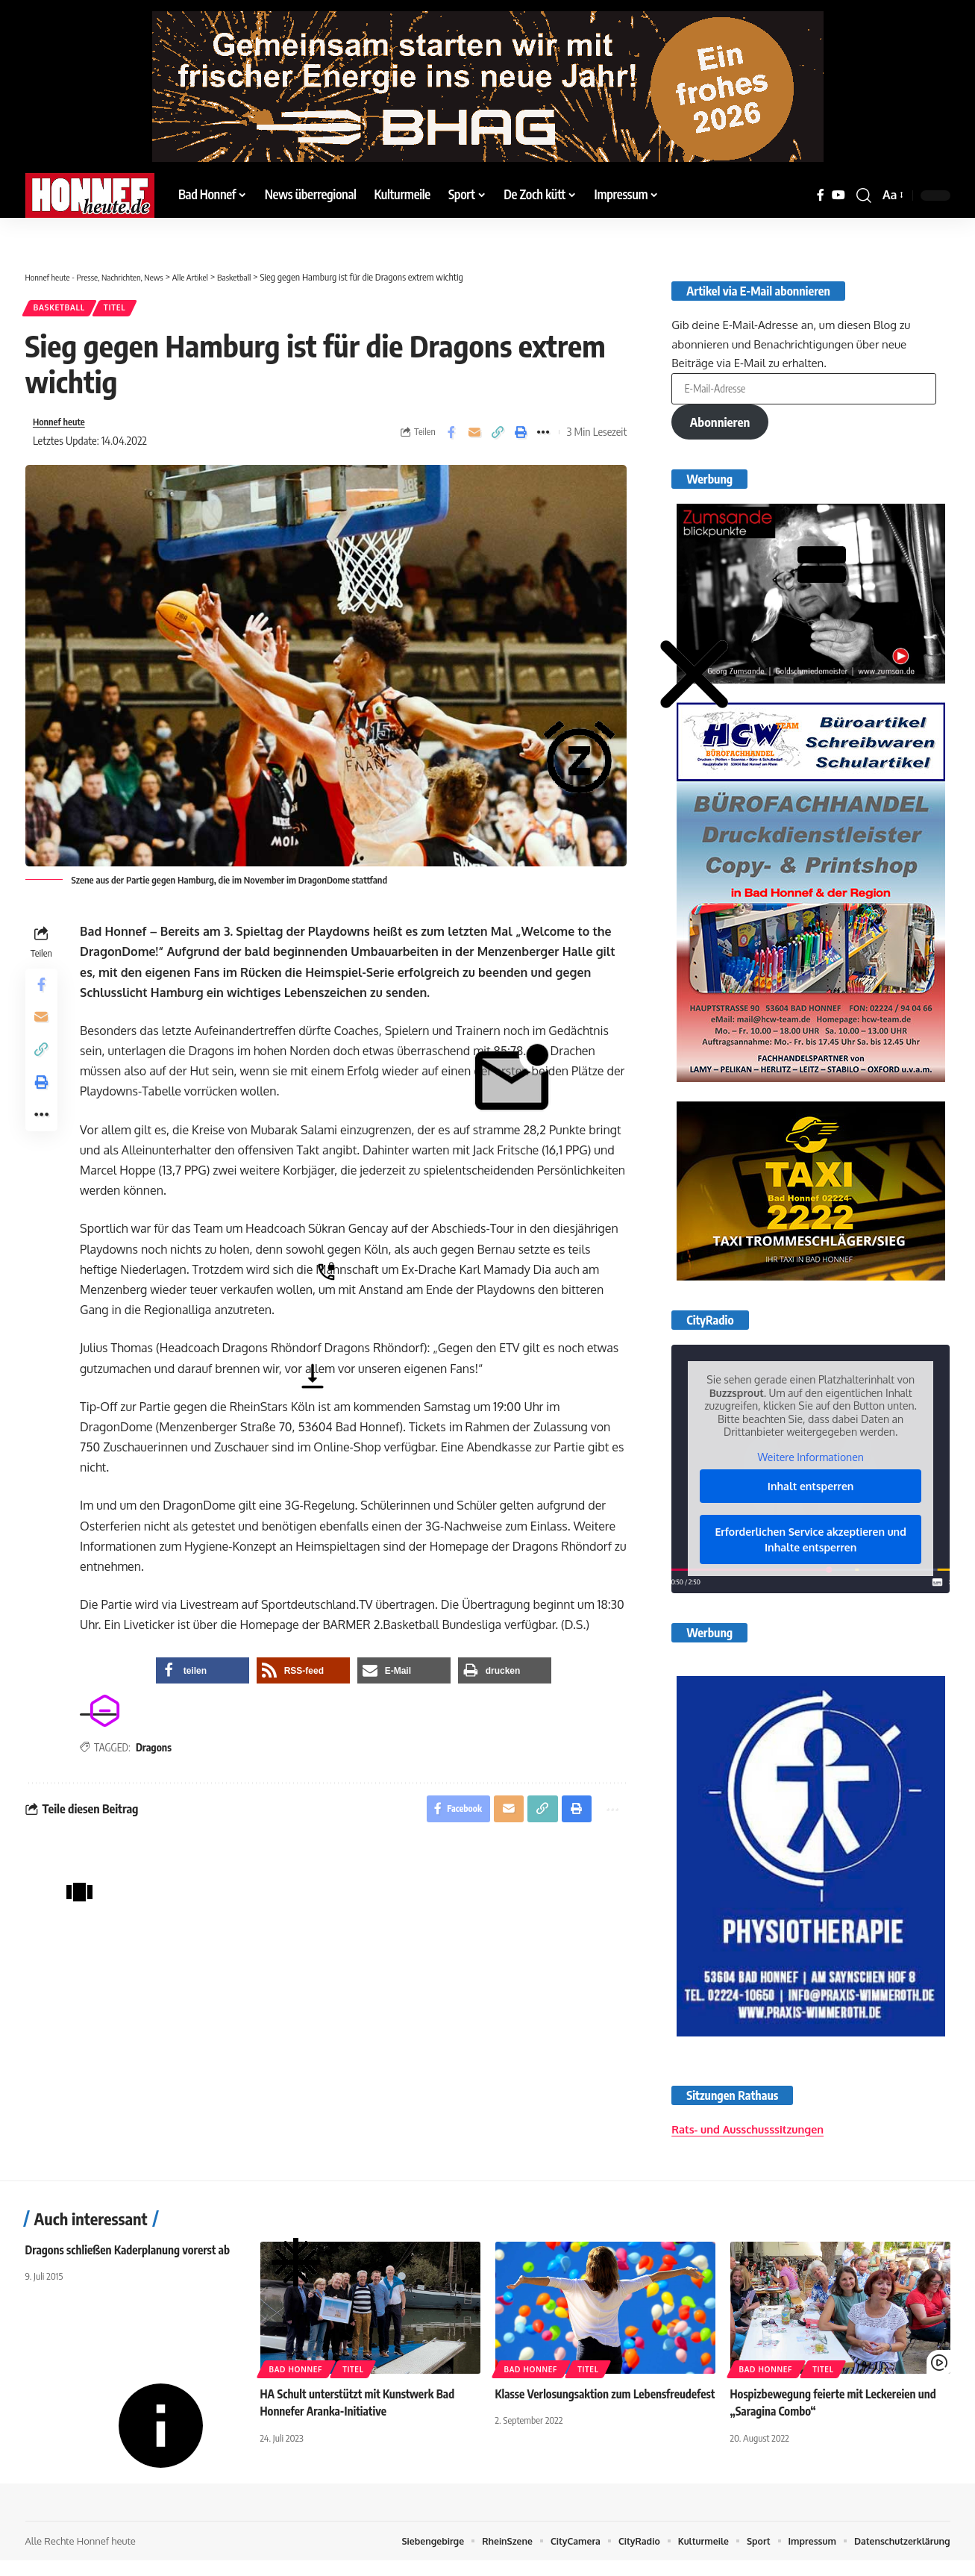  What do you see at coordinates (79, 1892) in the screenshot?
I see `view content in carousel mode` at bounding box center [79, 1892].